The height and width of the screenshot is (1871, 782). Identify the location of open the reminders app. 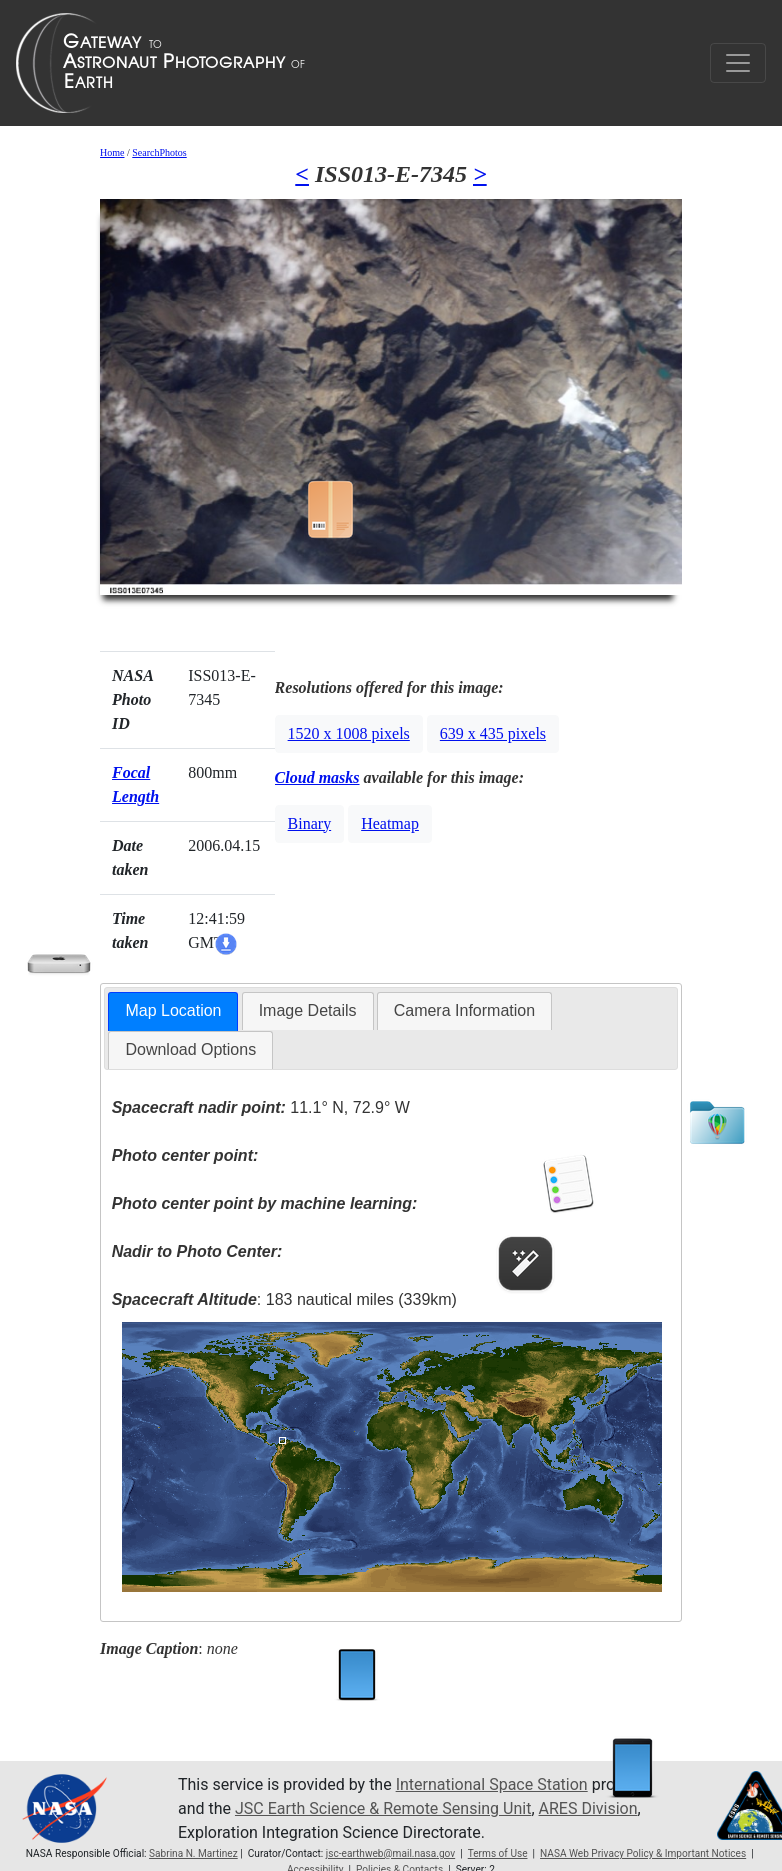
(568, 1184).